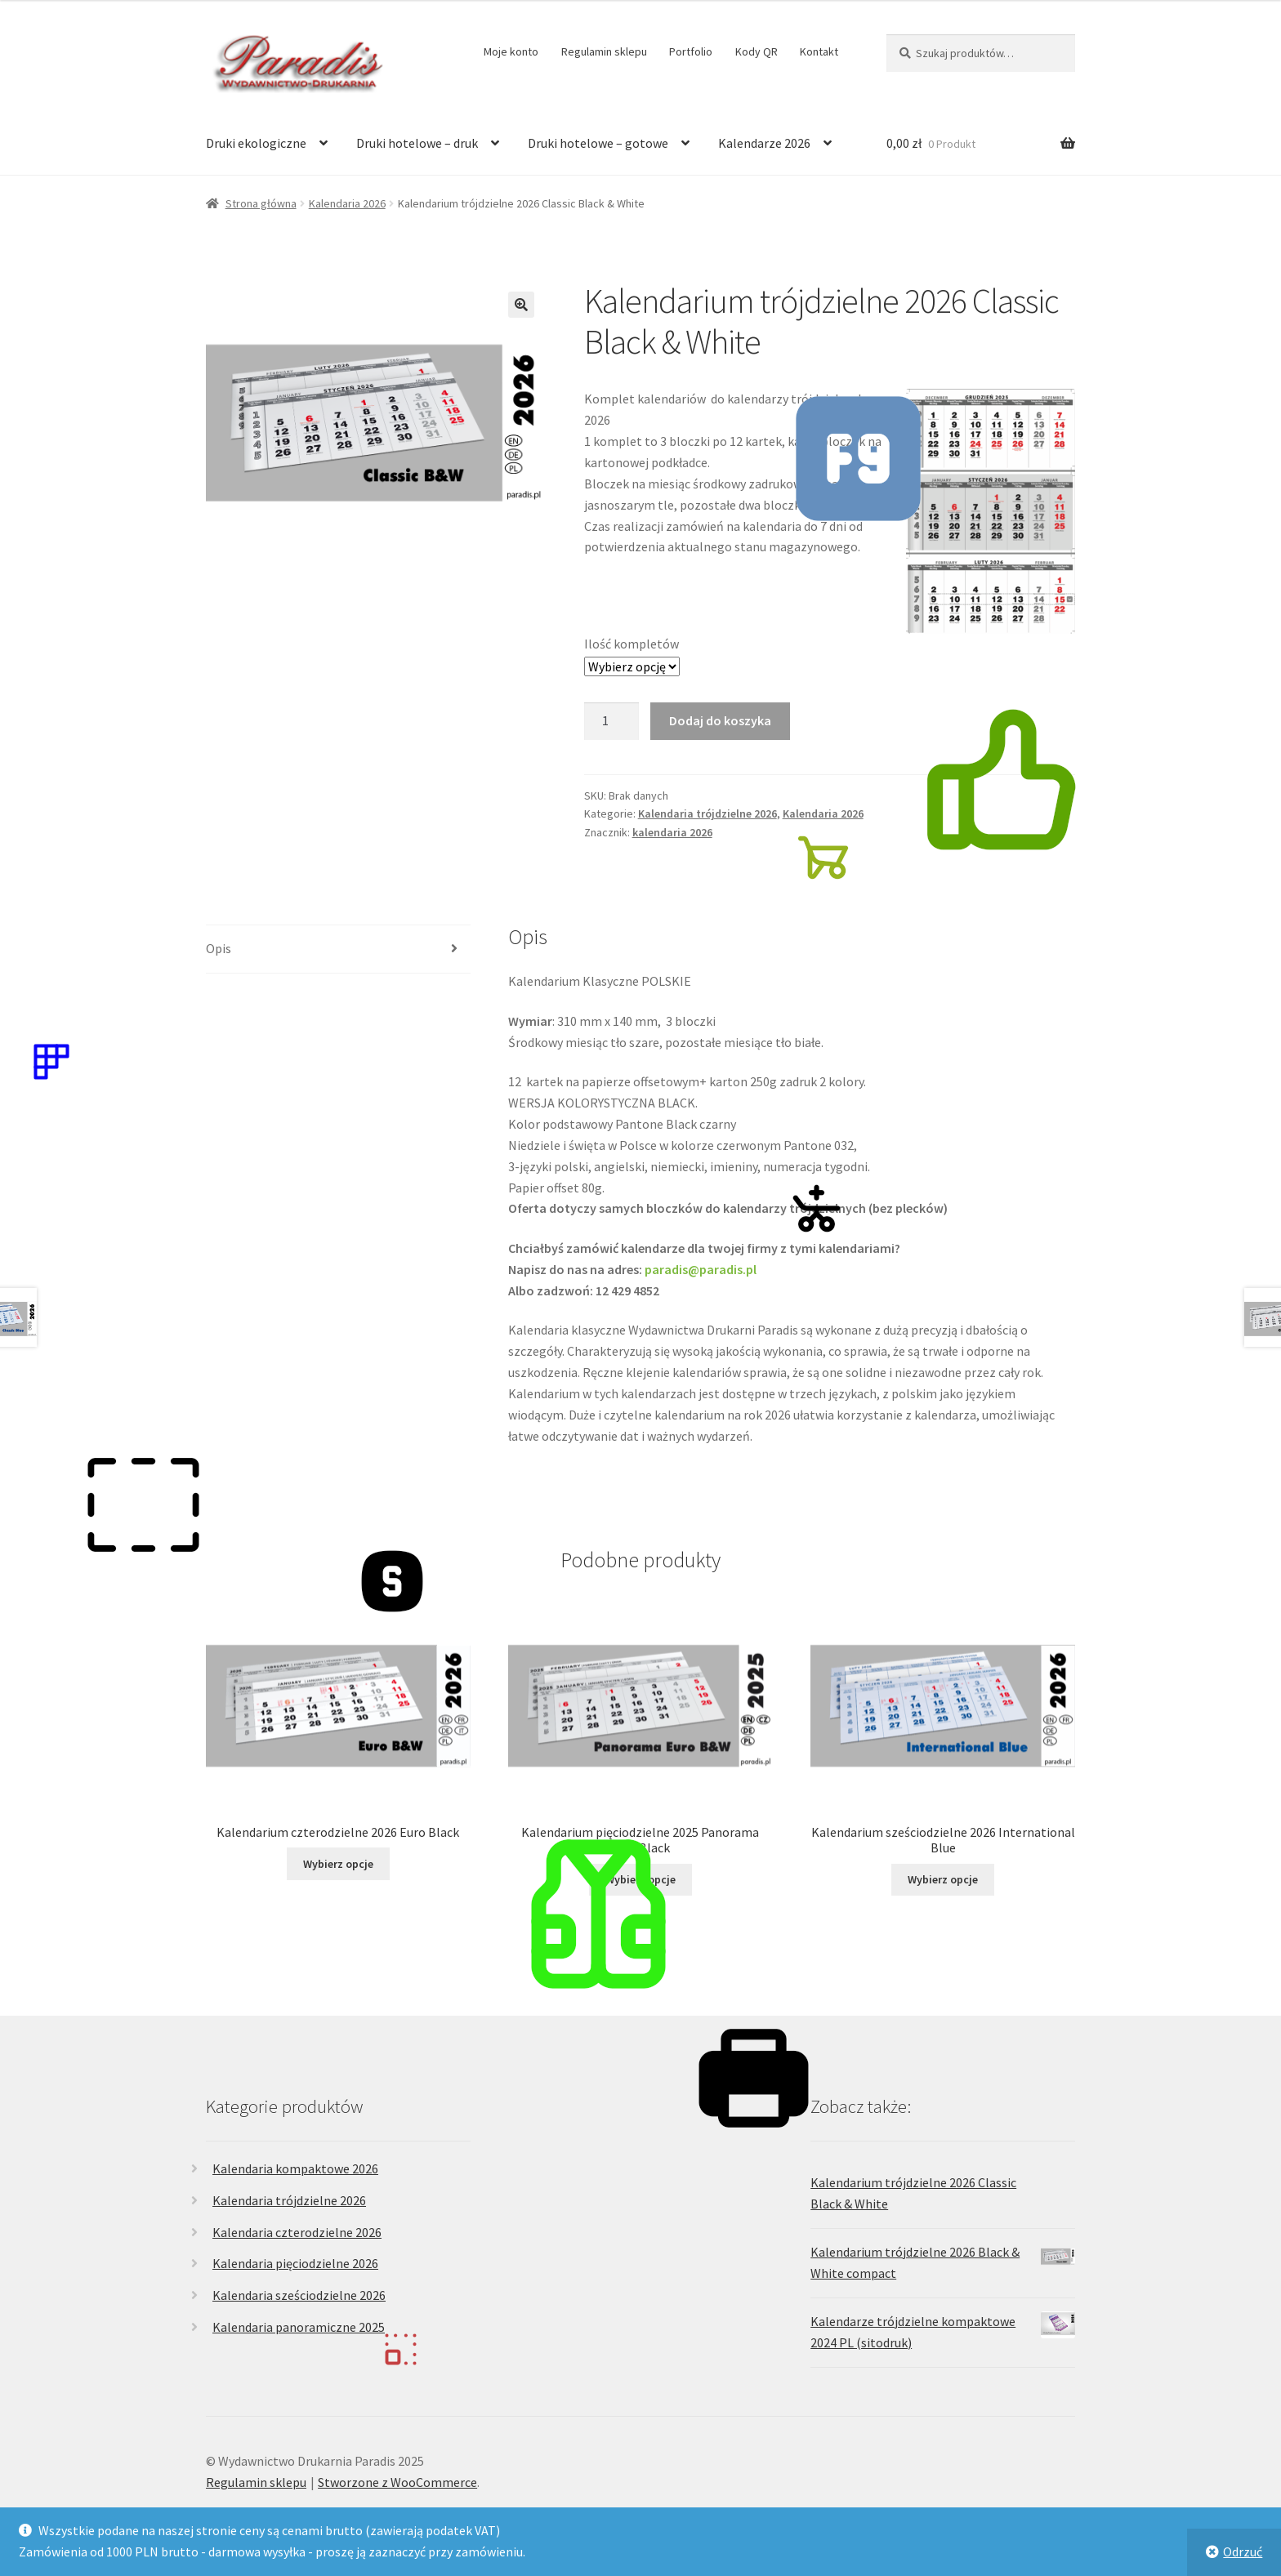 The image size is (1281, 2576). What do you see at coordinates (753, 2078) in the screenshot?
I see `print the current document` at bounding box center [753, 2078].